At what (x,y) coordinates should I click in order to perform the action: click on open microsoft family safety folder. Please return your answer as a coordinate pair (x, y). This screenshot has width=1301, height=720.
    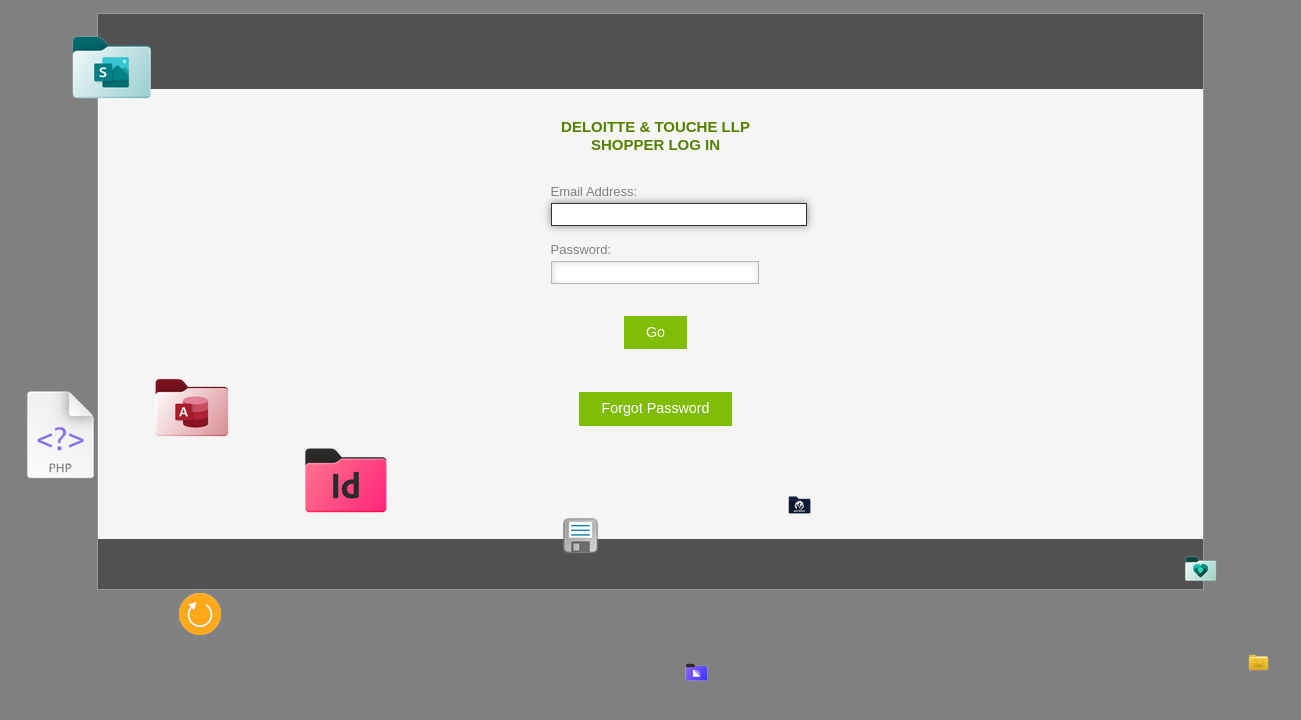
    Looking at the image, I should click on (1200, 569).